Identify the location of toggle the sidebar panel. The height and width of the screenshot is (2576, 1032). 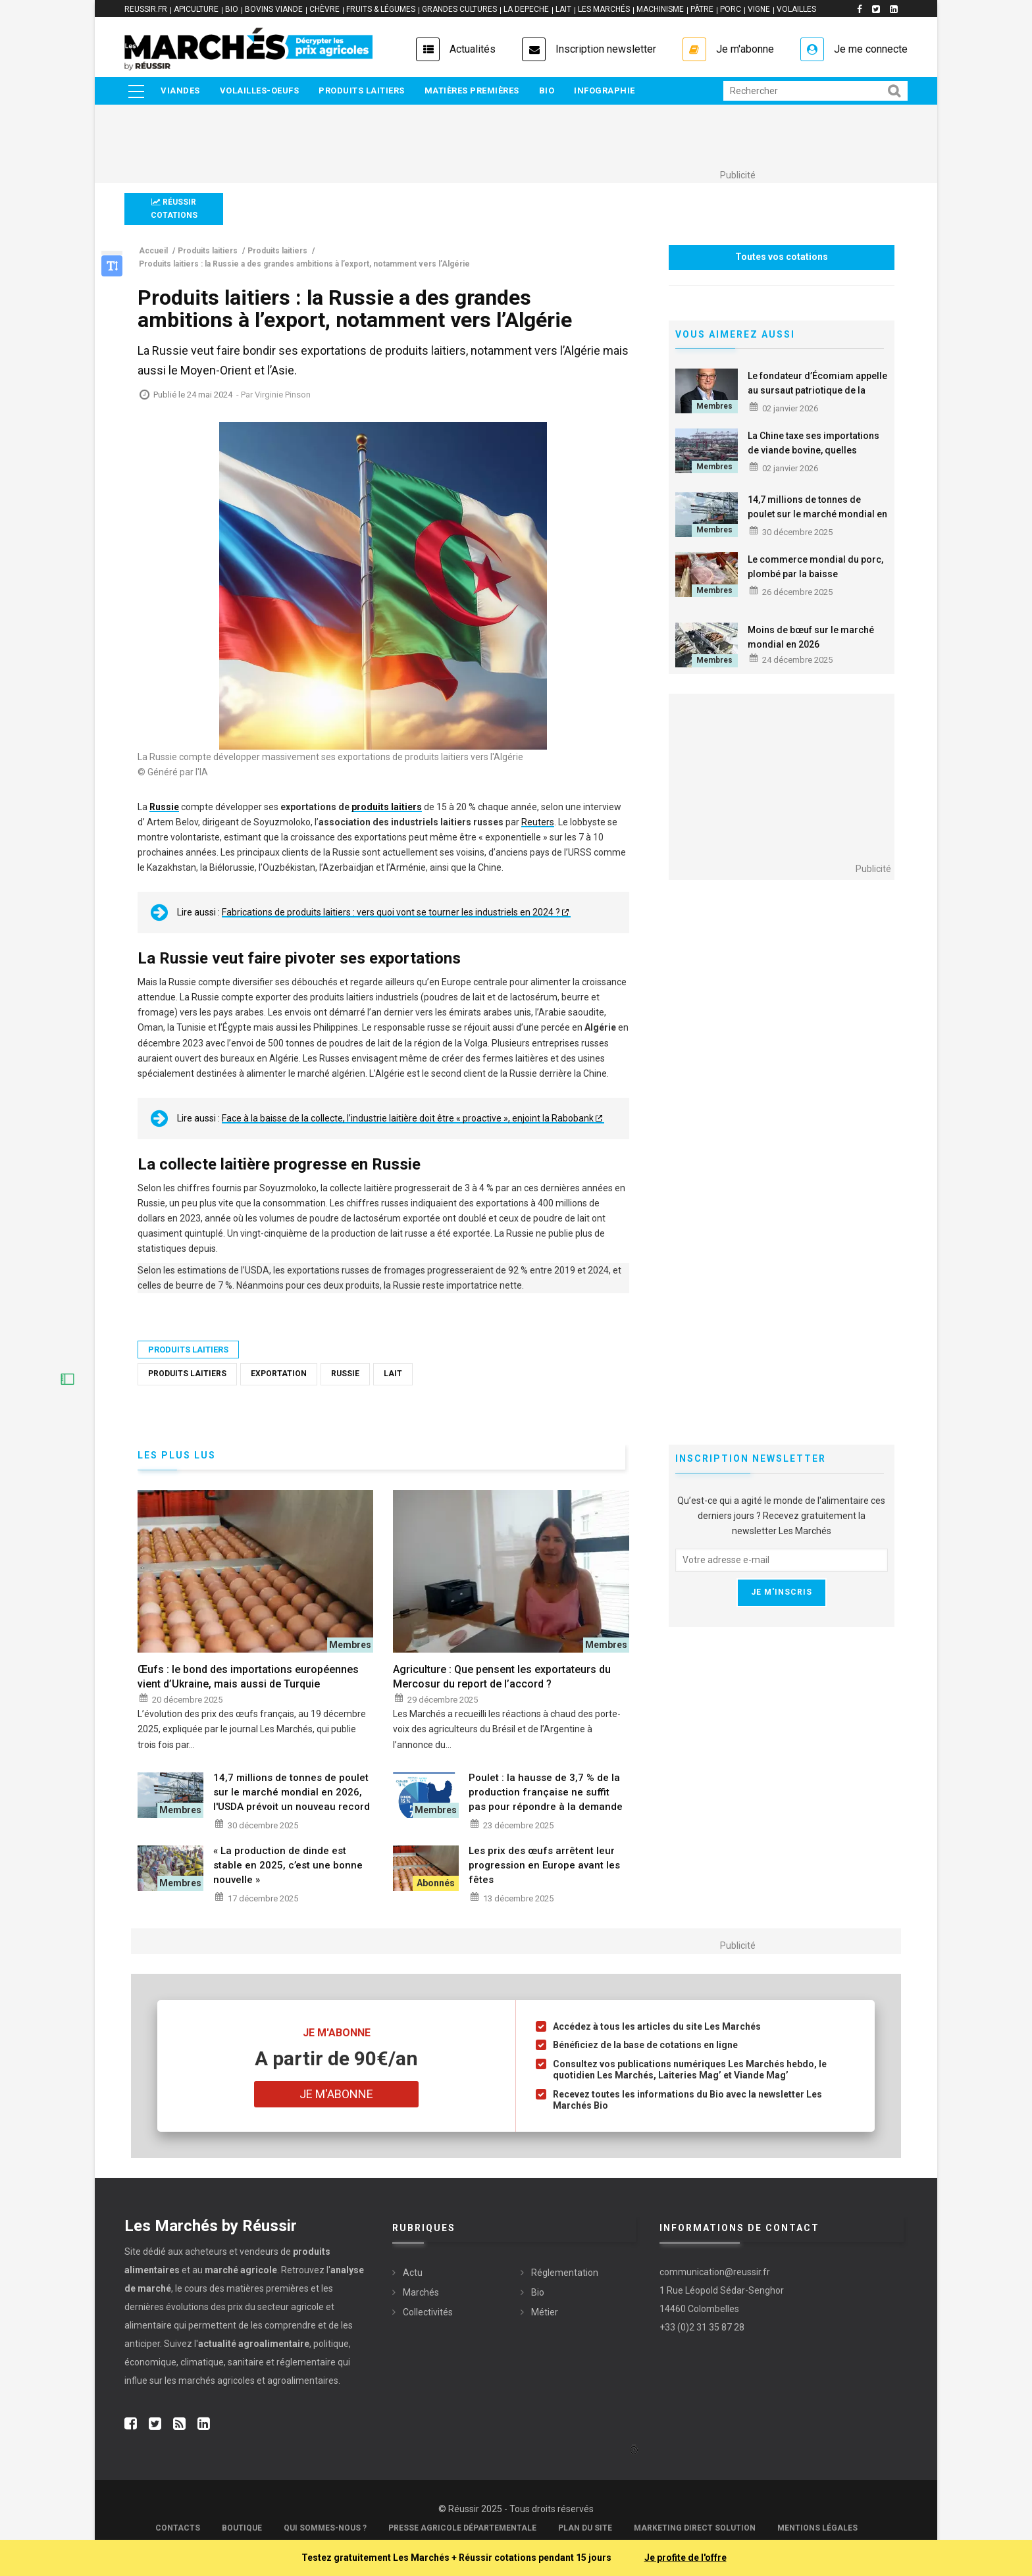
(67, 1379).